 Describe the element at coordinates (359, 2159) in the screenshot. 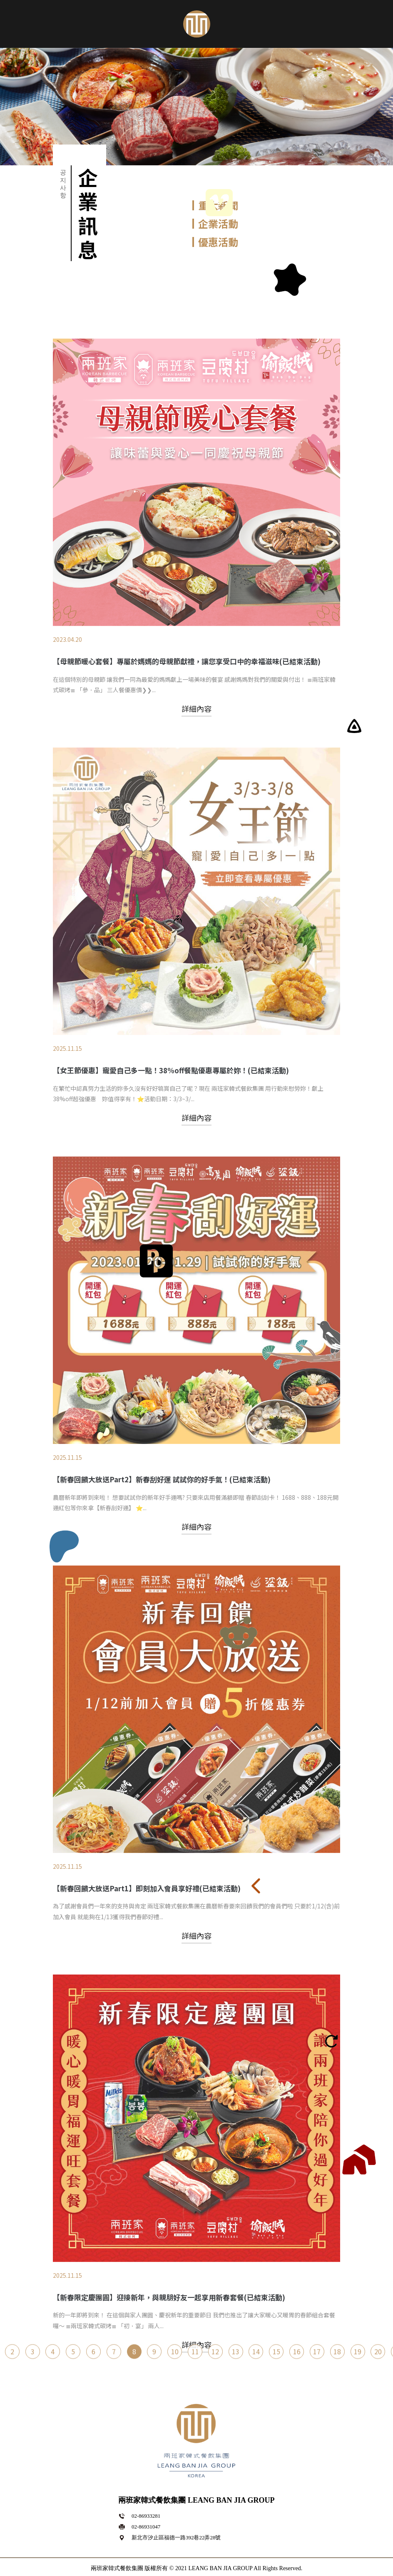

I see `view campground or camping locations` at that location.